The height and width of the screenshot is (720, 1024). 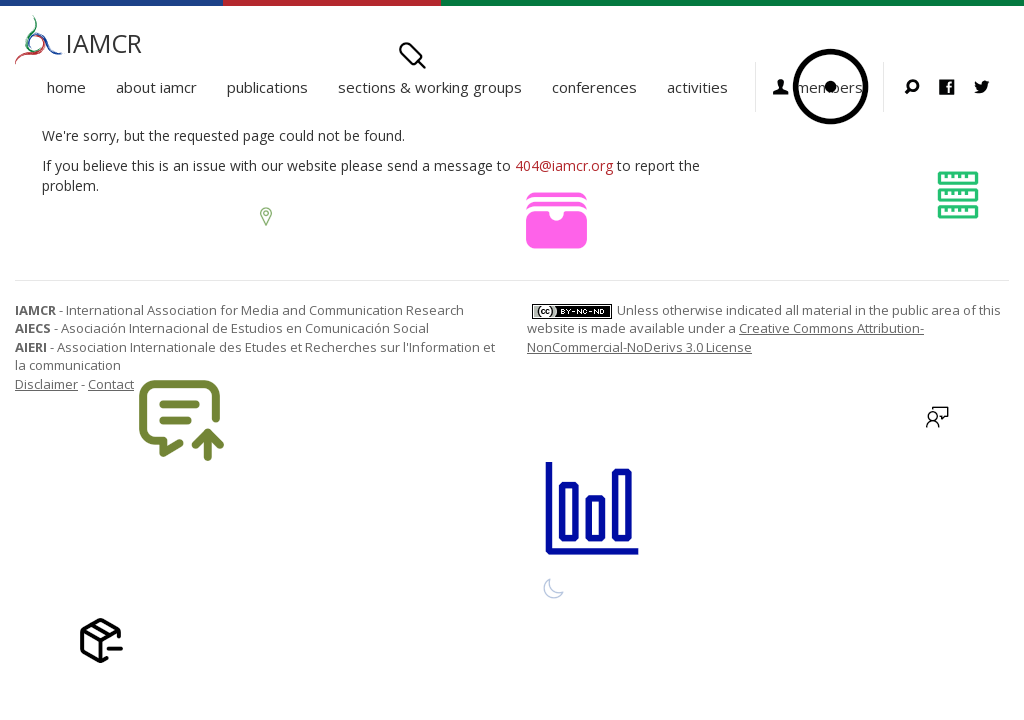 What do you see at coordinates (592, 515) in the screenshot?
I see `view analytics or statistics` at bounding box center [592, 515].